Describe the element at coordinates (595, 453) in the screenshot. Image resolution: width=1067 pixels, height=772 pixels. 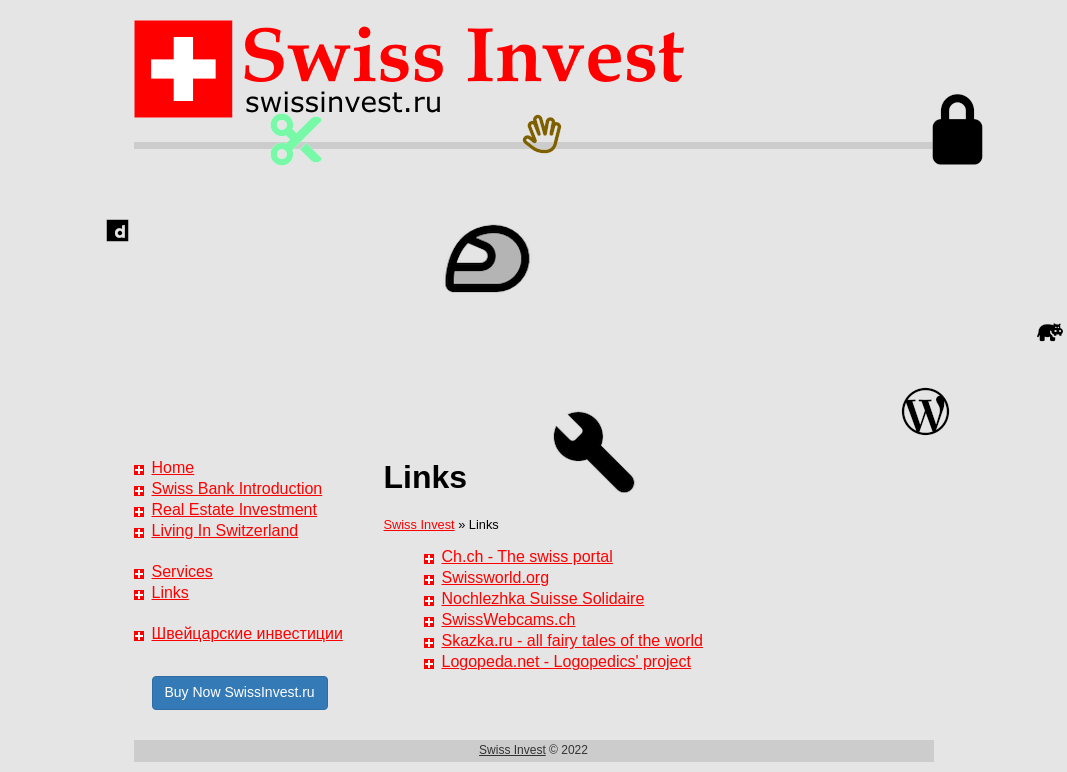
I see `access settings or configuration options` at that location.